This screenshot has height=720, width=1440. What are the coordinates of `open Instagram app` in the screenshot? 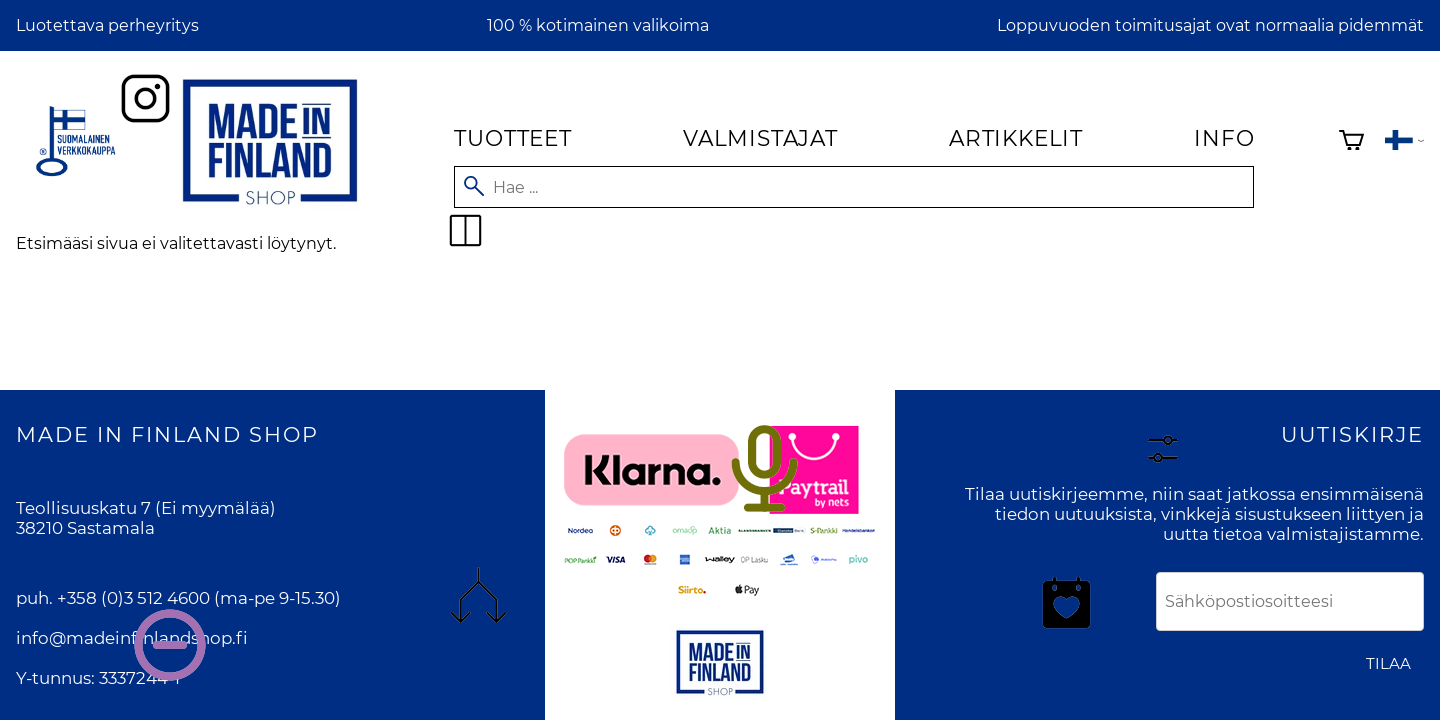 It's located at (145, 98).